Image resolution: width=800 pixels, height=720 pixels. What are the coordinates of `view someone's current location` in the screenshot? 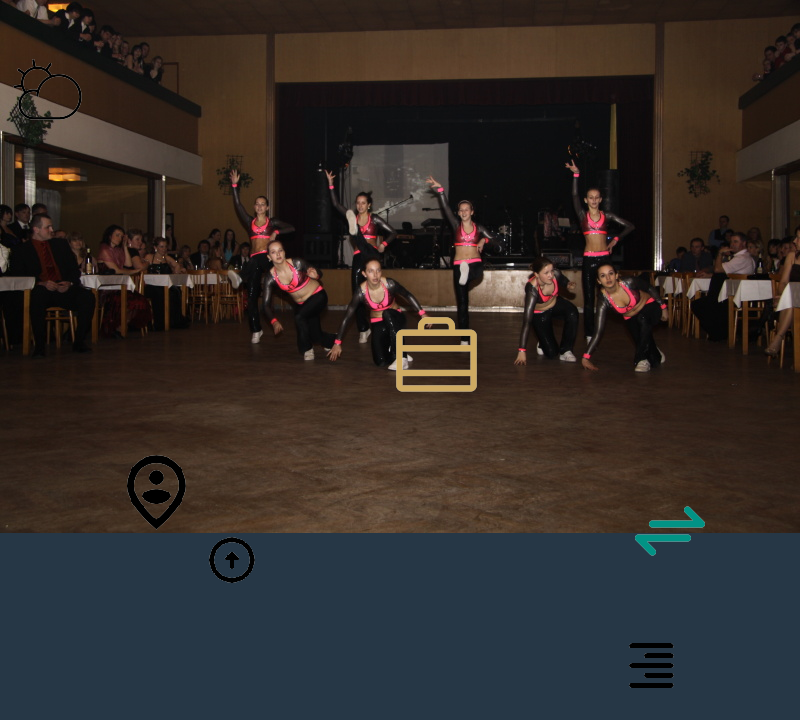 It's located at (156, 492).